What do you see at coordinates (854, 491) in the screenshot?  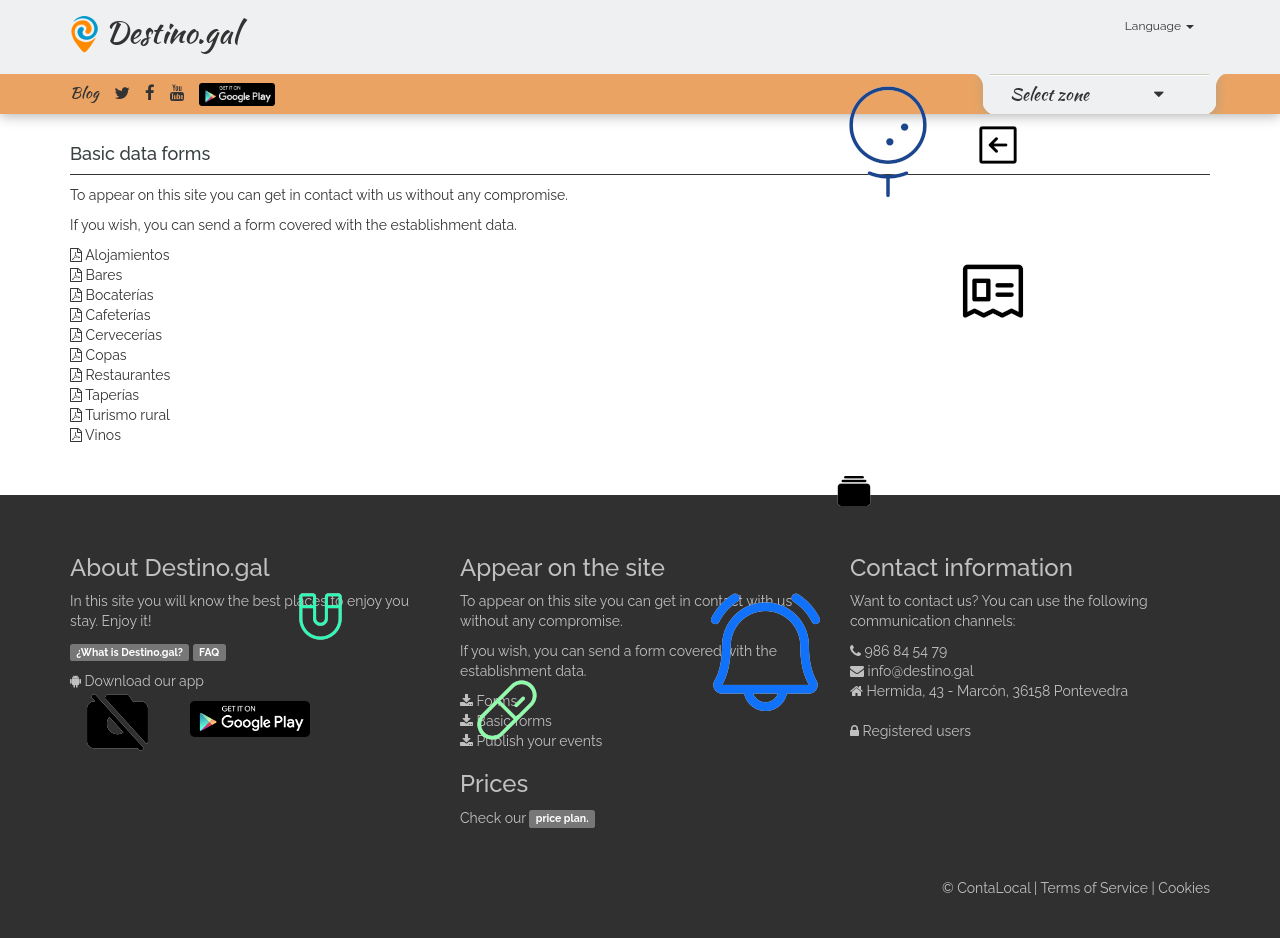 I see `view photo albums` at bounding box center [854, 491].